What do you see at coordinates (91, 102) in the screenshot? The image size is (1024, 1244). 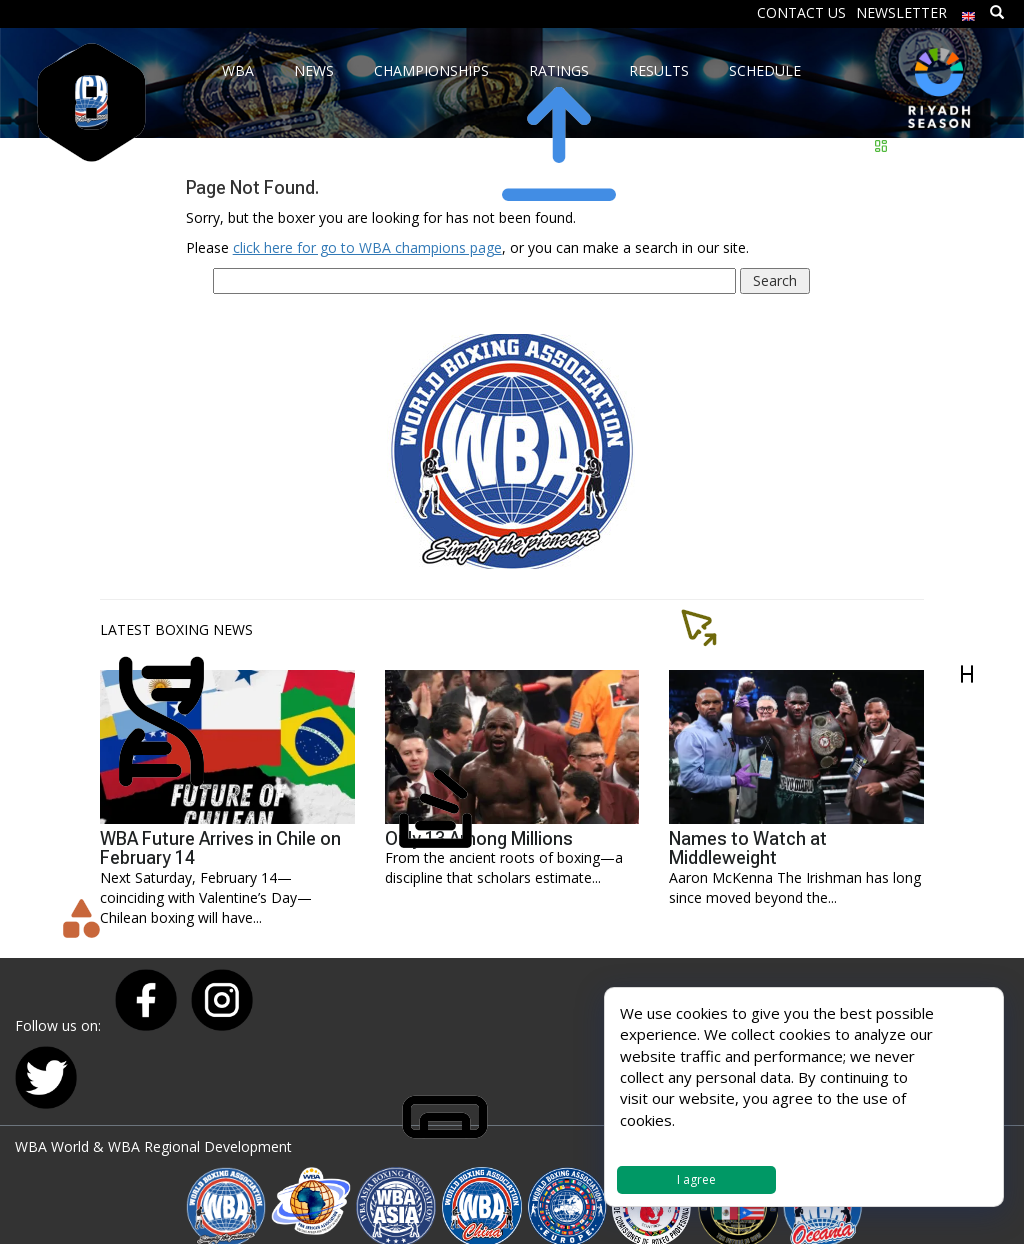 I see `indicates step 8 in a multi-step process` at bounding box center [91, 102].